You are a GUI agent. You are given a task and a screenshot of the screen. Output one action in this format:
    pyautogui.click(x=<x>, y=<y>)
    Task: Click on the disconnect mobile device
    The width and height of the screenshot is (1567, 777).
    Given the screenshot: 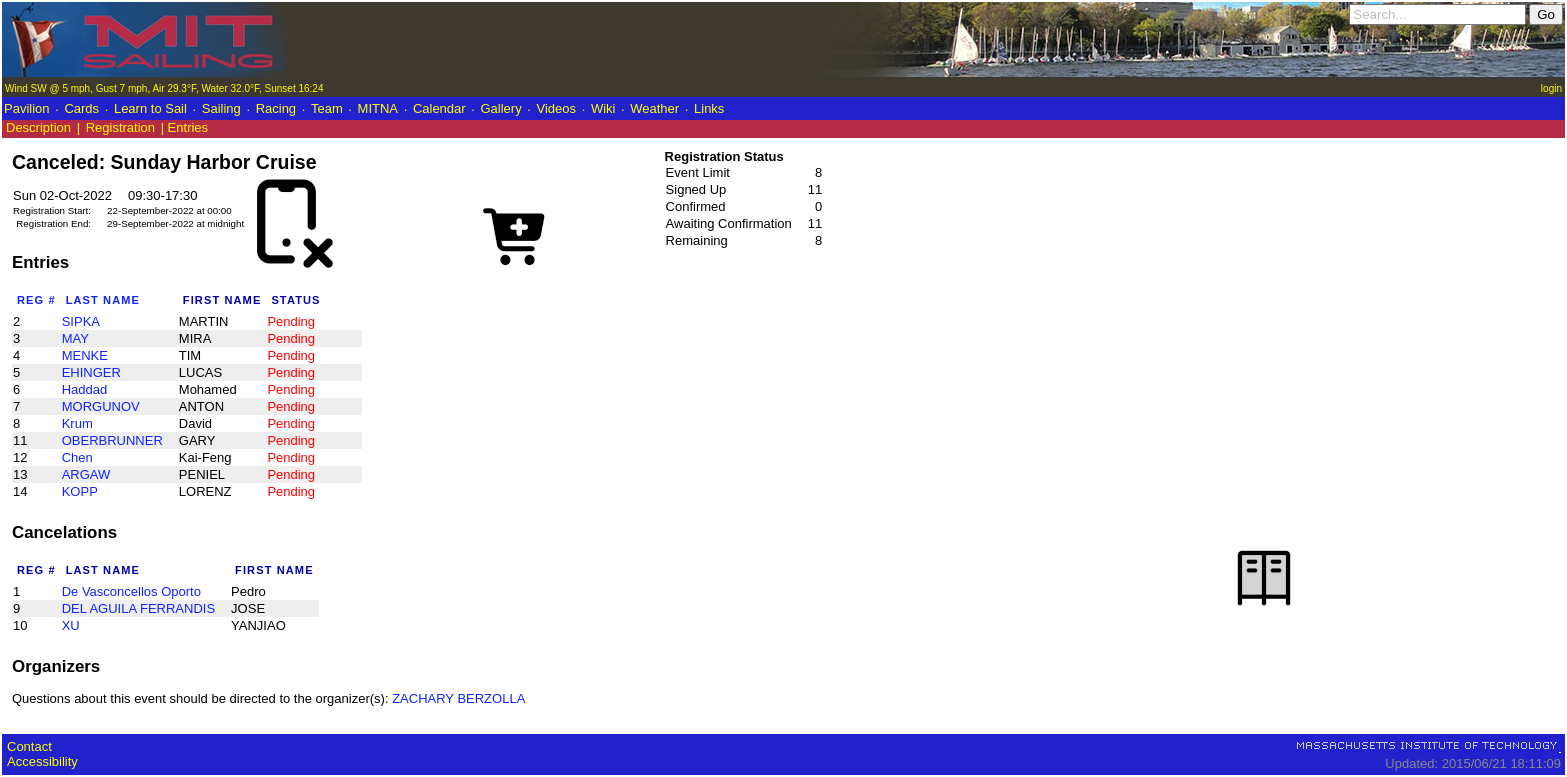 What is the action you would take?
    pyautogui.click(x=286, y=221)
    